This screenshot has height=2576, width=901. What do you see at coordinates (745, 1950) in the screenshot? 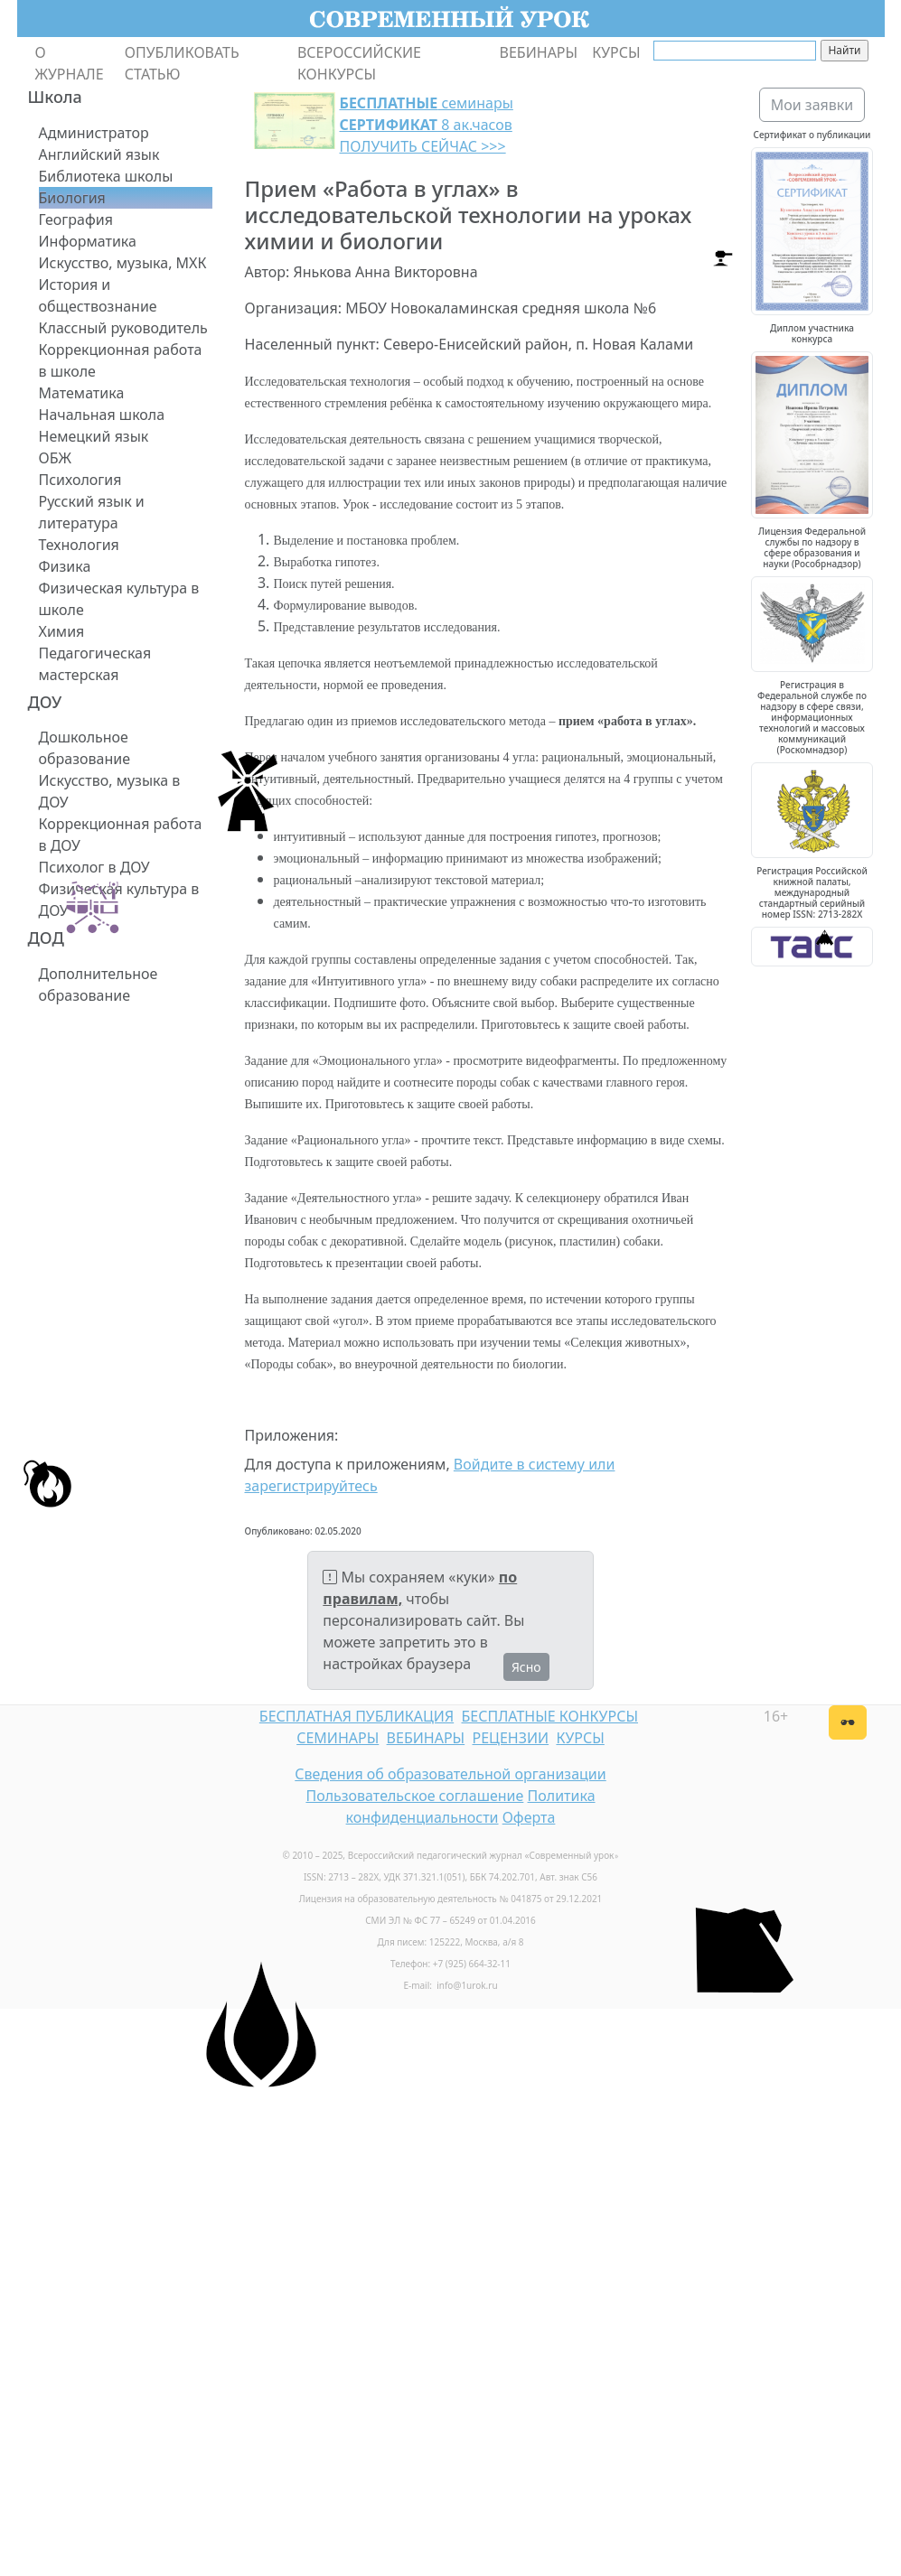
I see `select Egypt as your region or country` at bounding box center [745, 1950].